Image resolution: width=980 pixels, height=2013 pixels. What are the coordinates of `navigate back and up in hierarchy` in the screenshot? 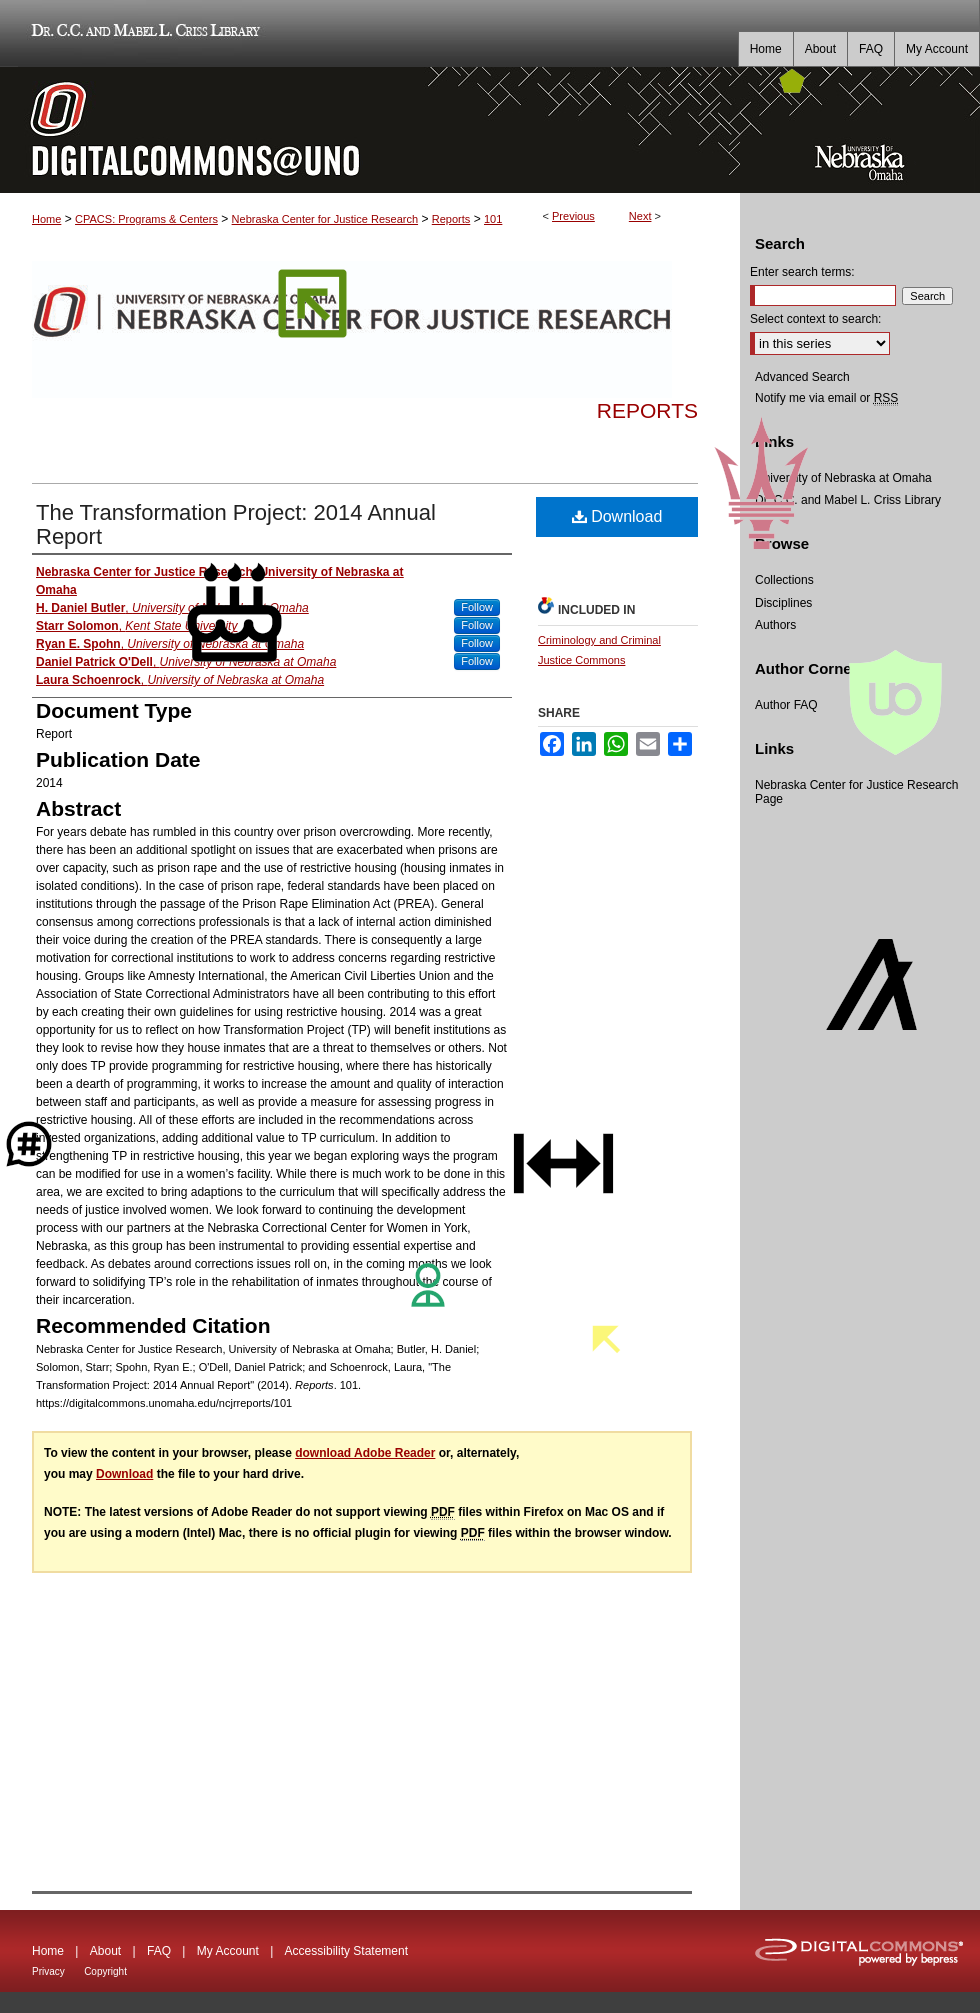 It's located at (606, 1339).